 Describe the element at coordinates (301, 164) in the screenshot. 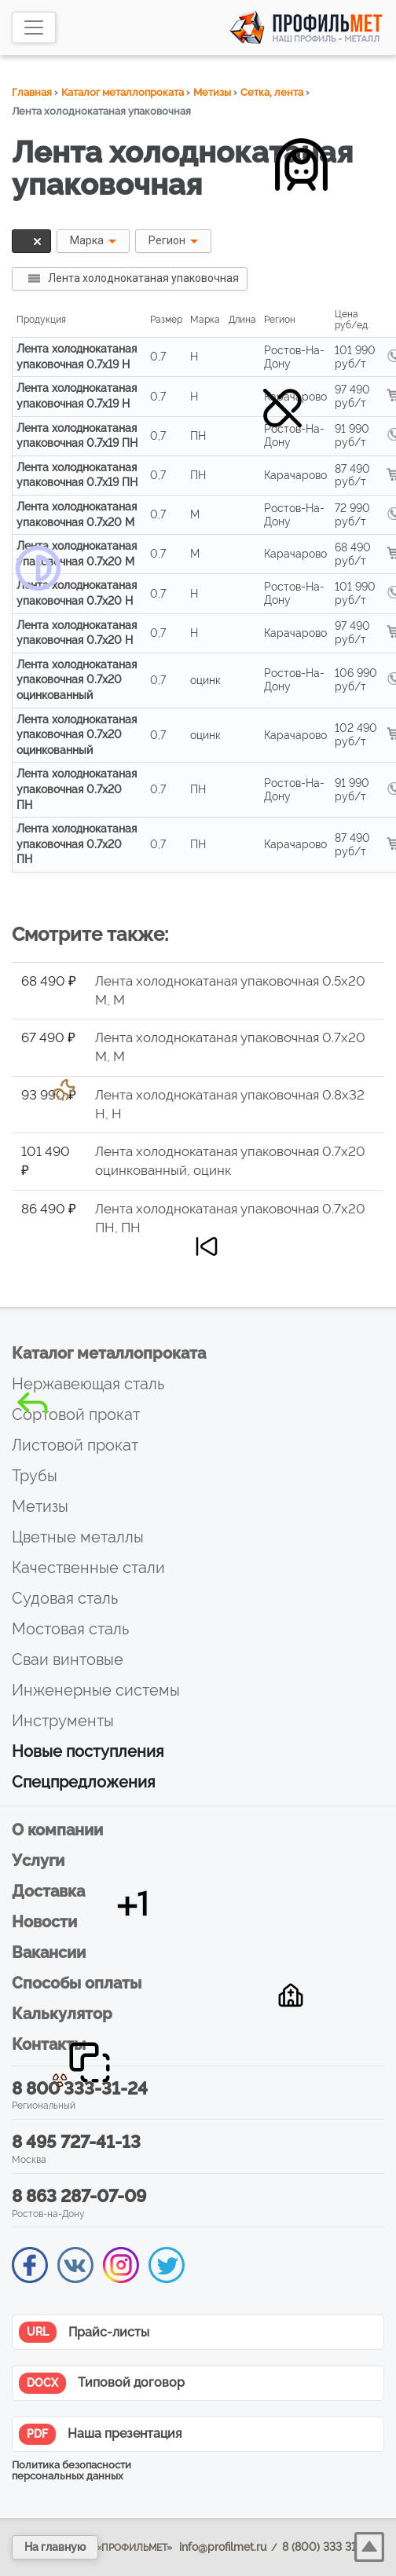

I see `view train or rail transit options` at that location.